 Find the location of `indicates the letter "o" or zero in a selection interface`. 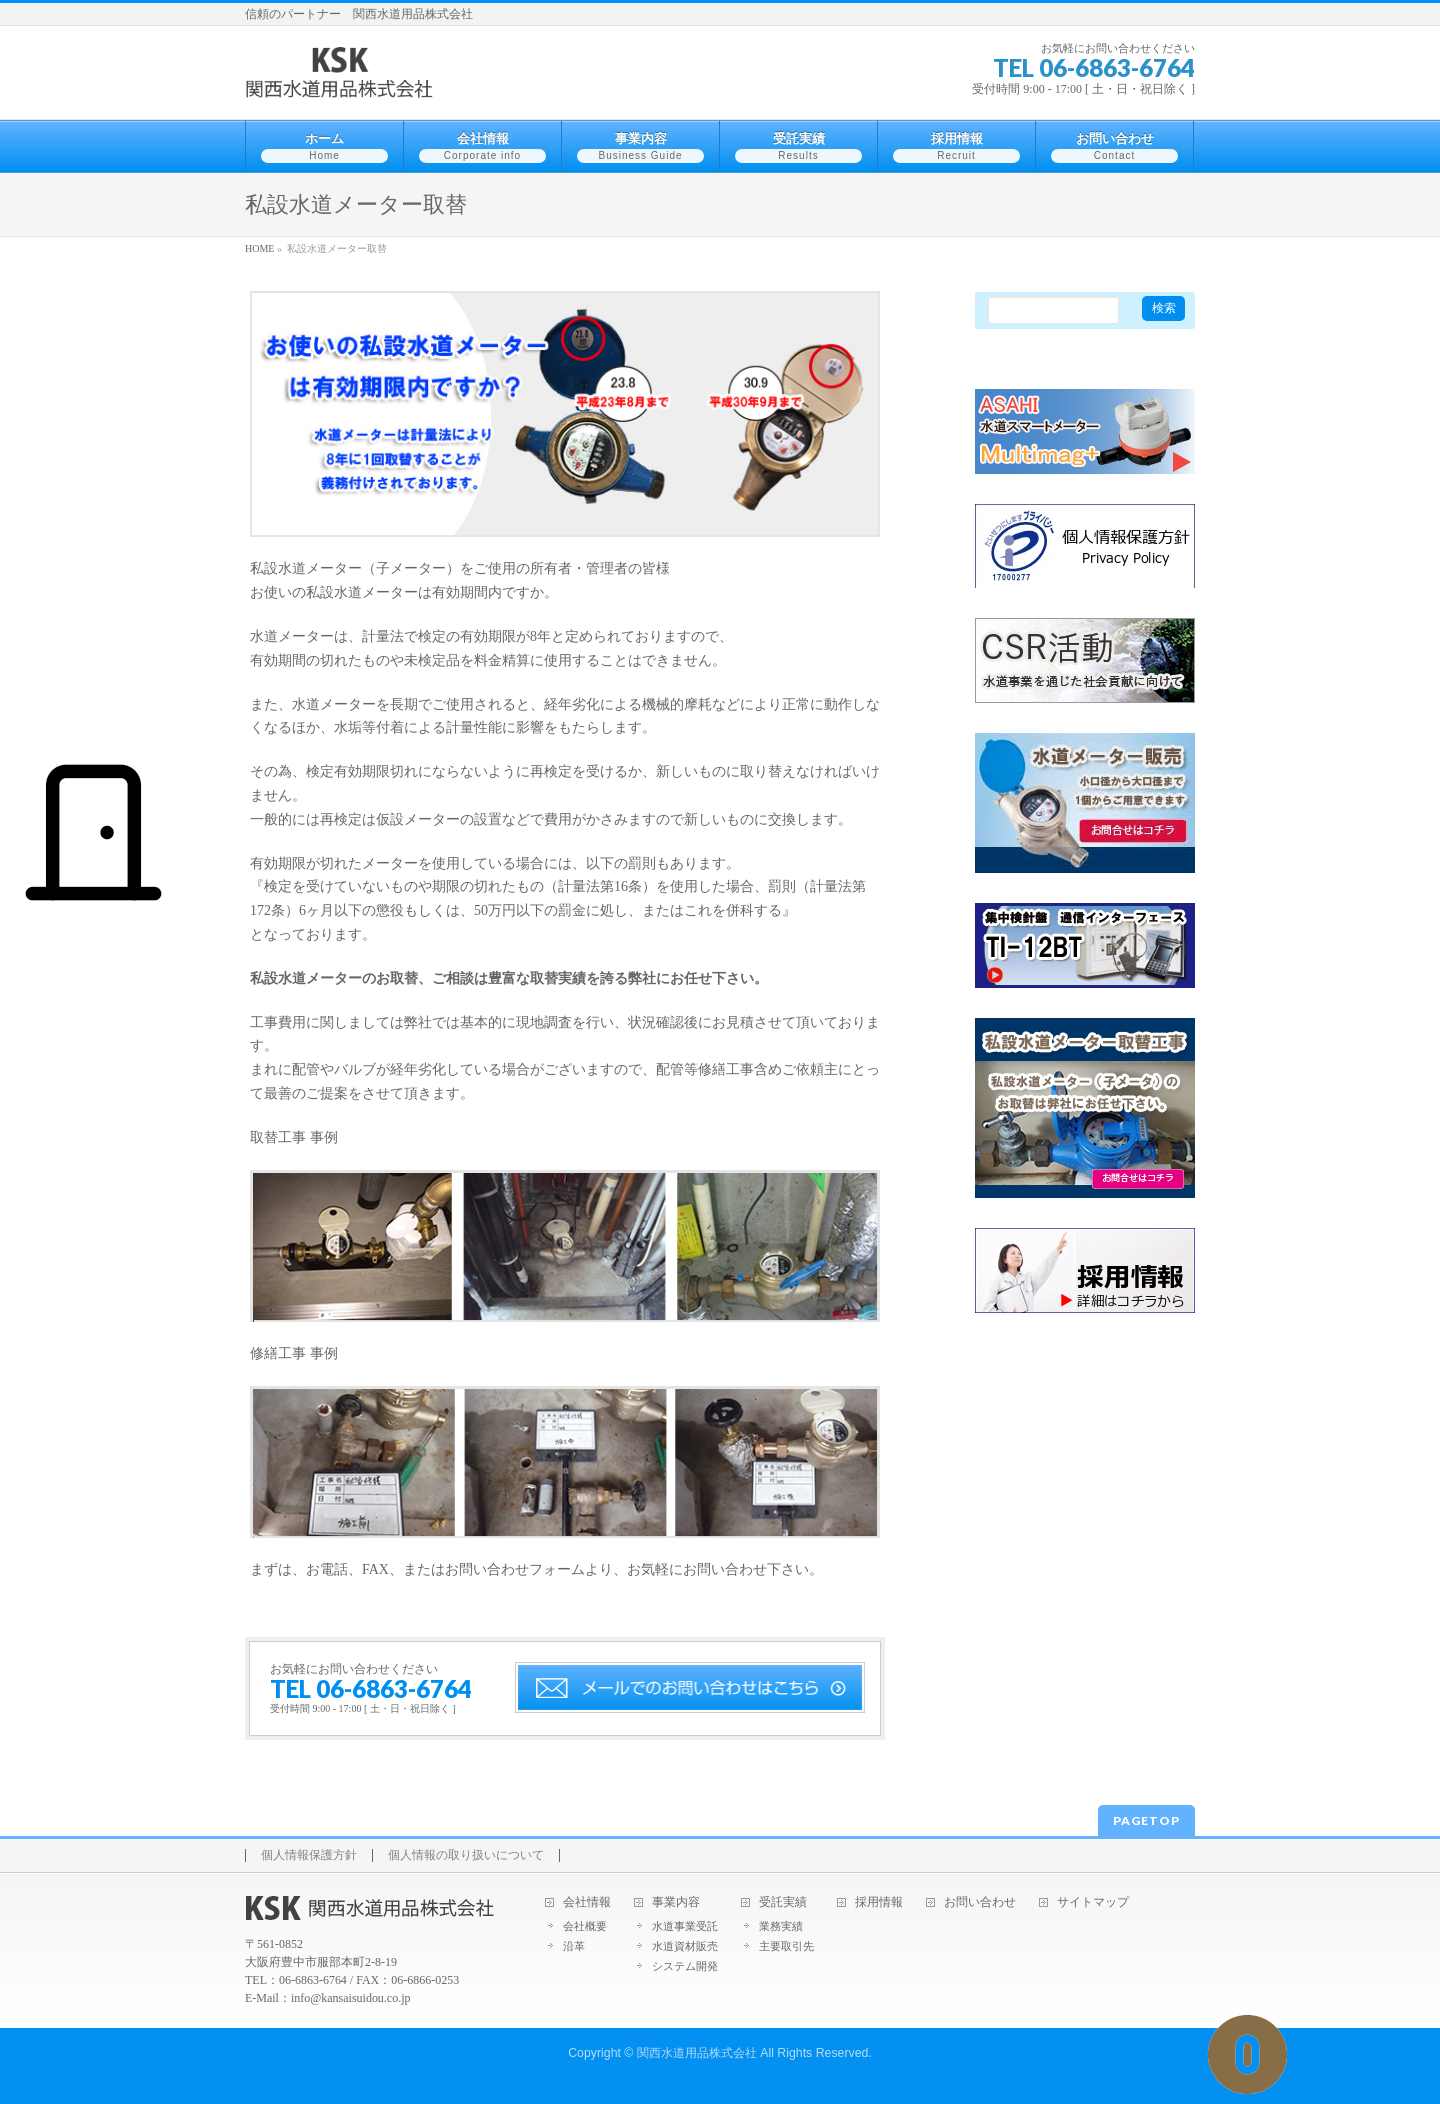

indicates the letter "o" or zero in a selection interface is located at coordinates (1247, 2054).